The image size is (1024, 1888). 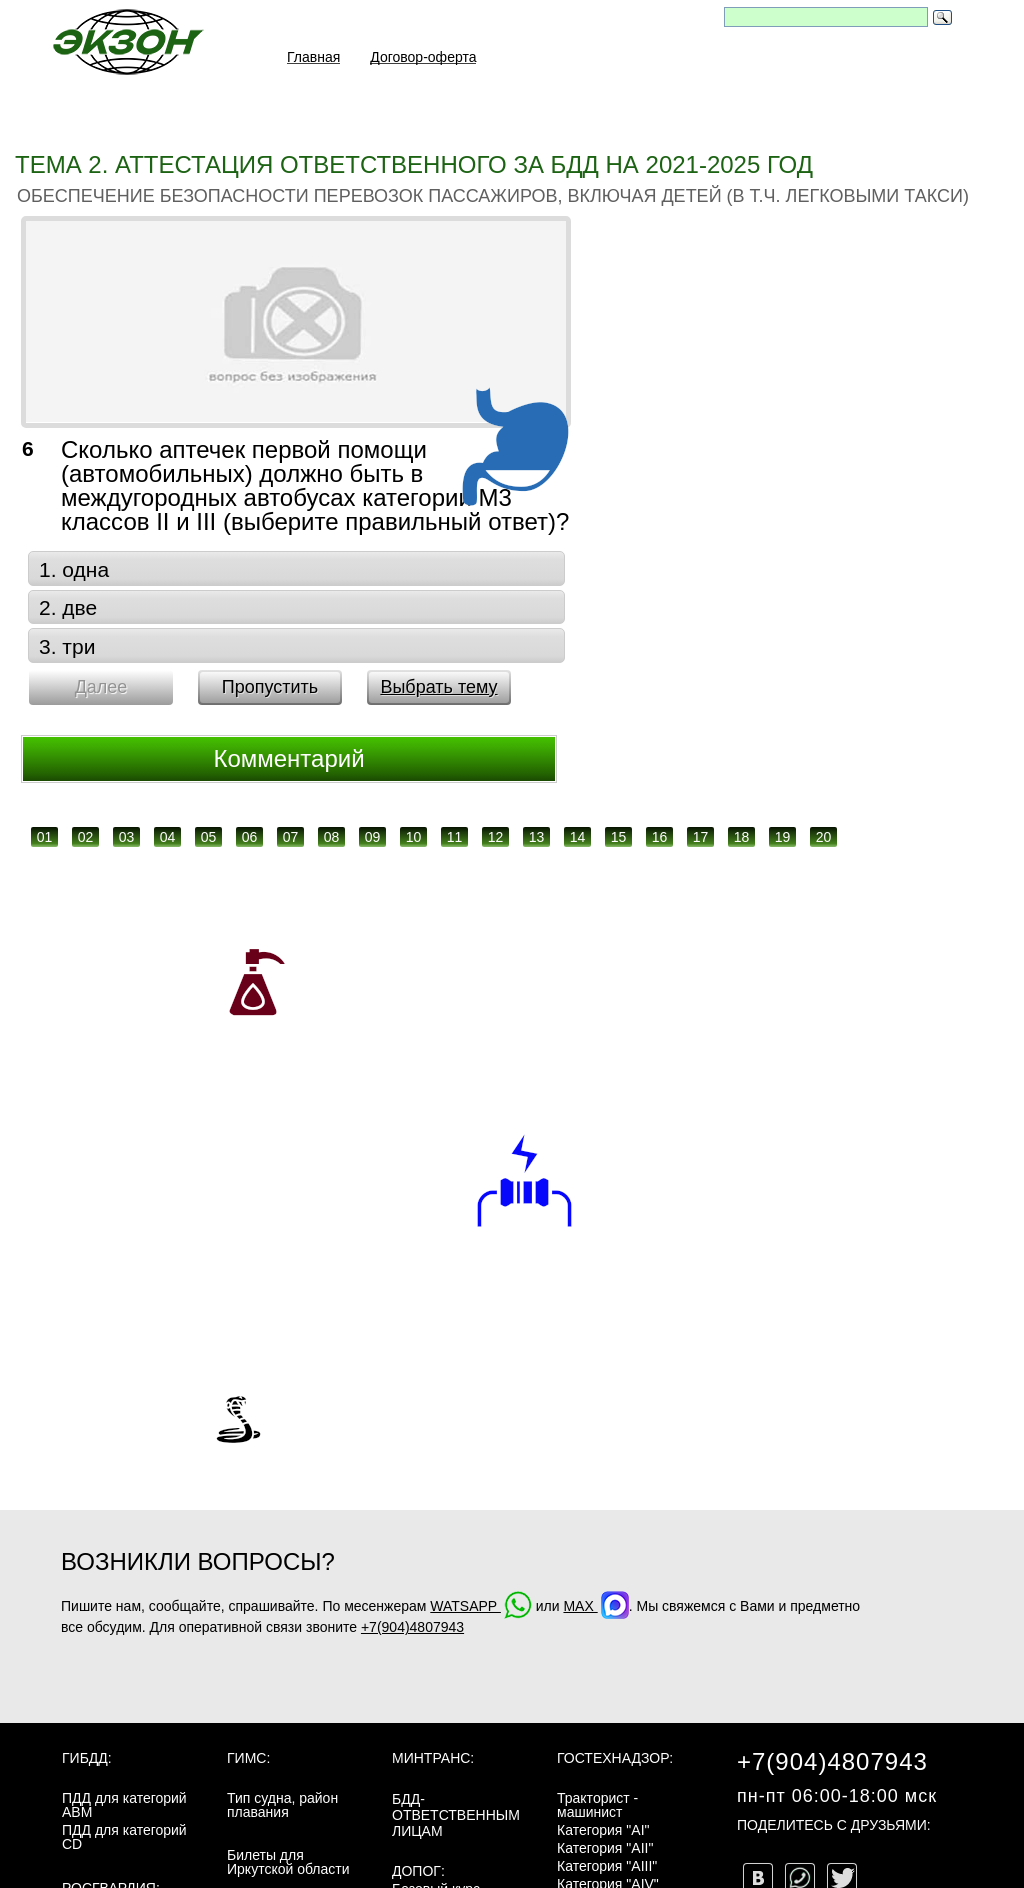 What do you see at coordinates (253, 980) in the screenshot?
I see `indicates soap or hand washing station` at bounding box center [253, 980].